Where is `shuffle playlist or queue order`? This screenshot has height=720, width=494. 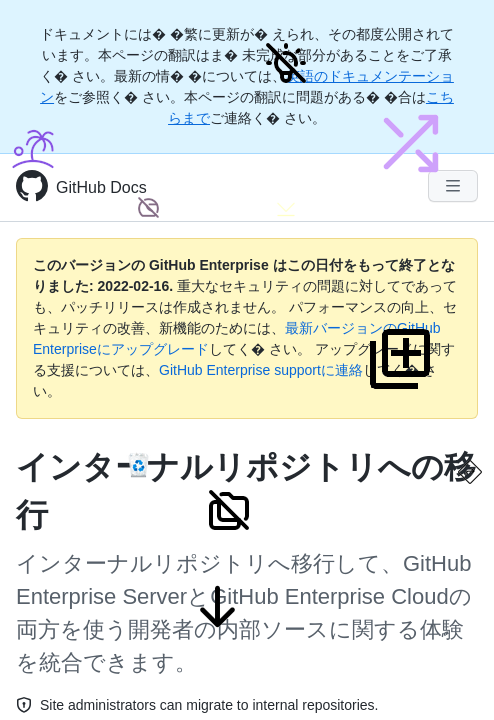 shuffle playlist or queue order is located at coordinates (409, 143).